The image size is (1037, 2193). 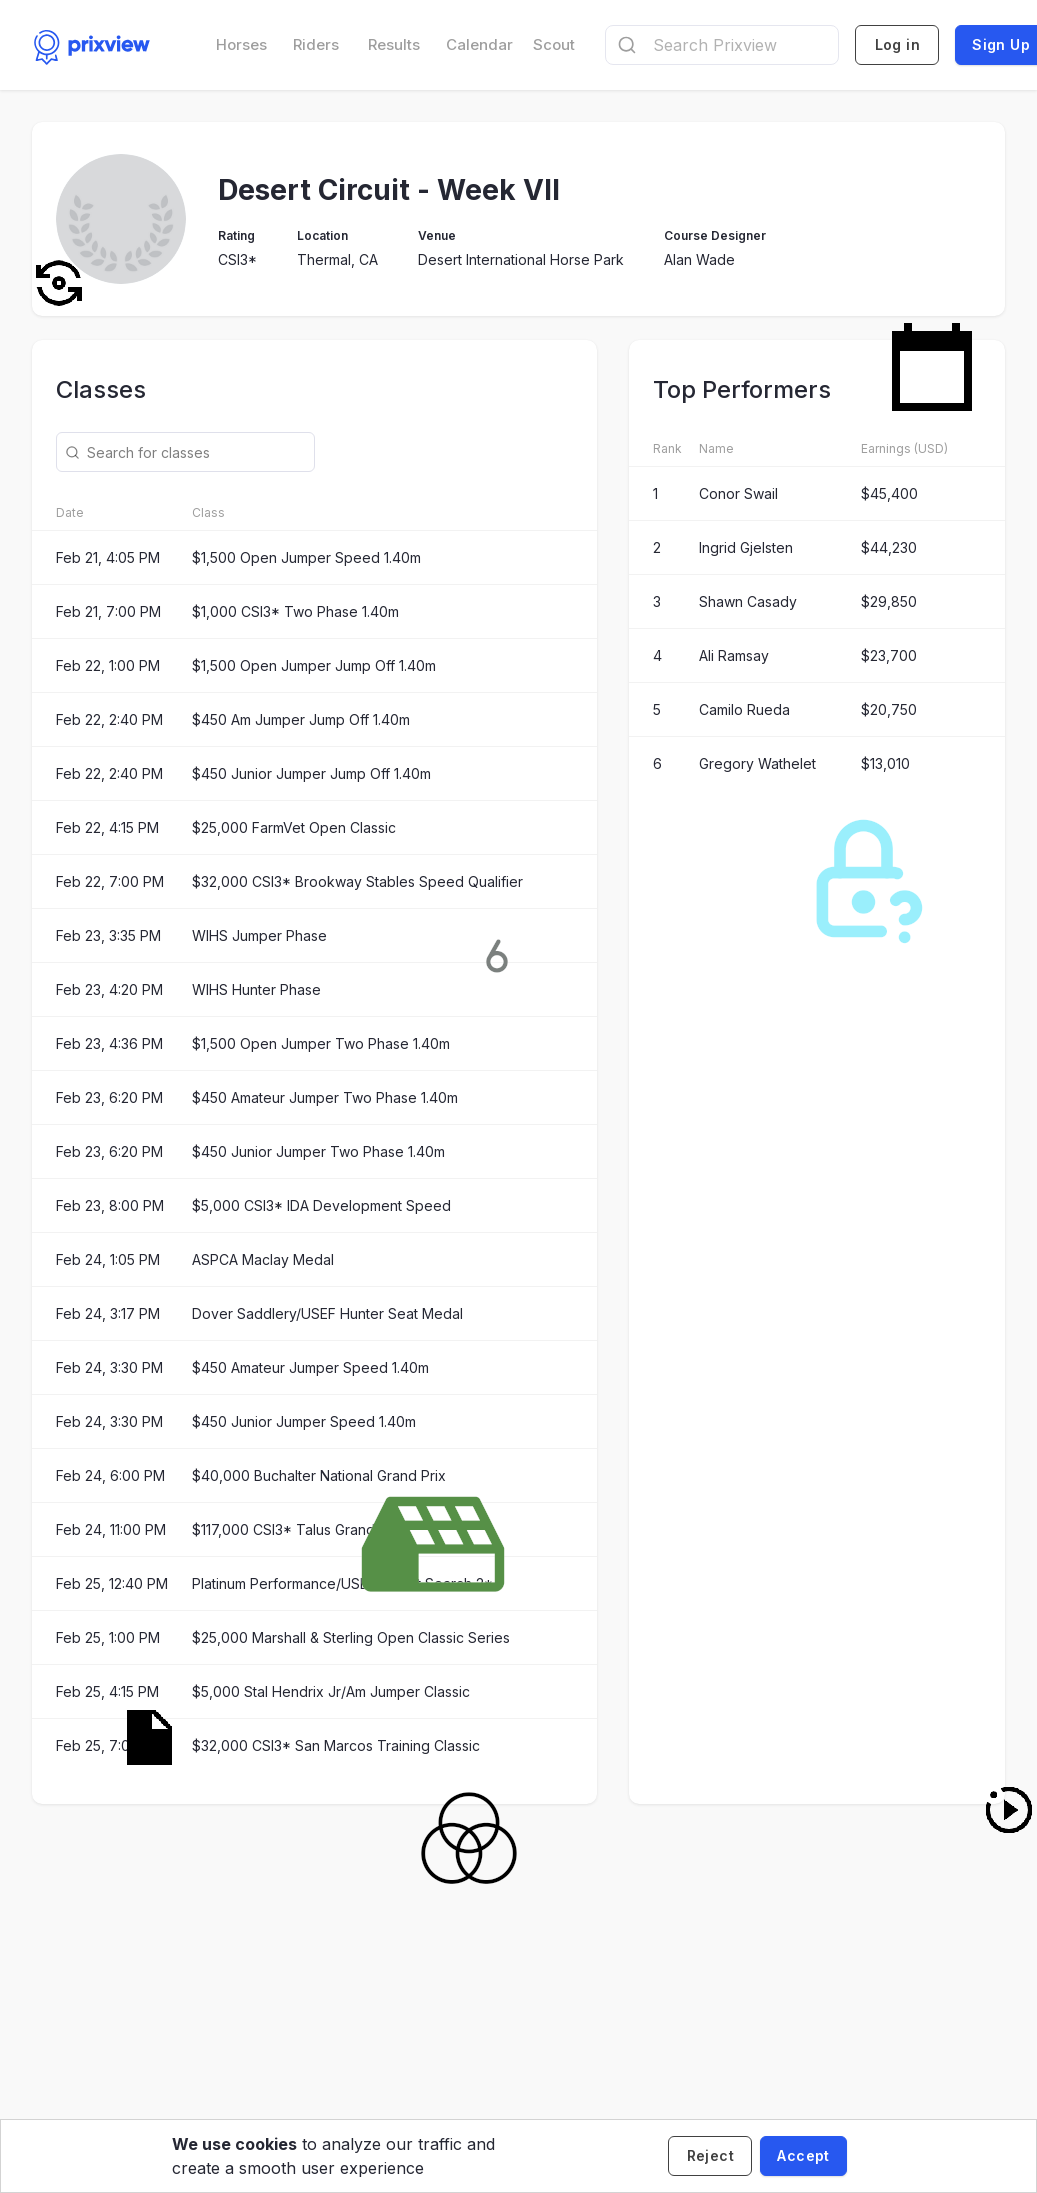 What do you see at coordinates (59, 283) in the screenshot?
I see `switch between front and rear camera` at bounding box center [59, 283].